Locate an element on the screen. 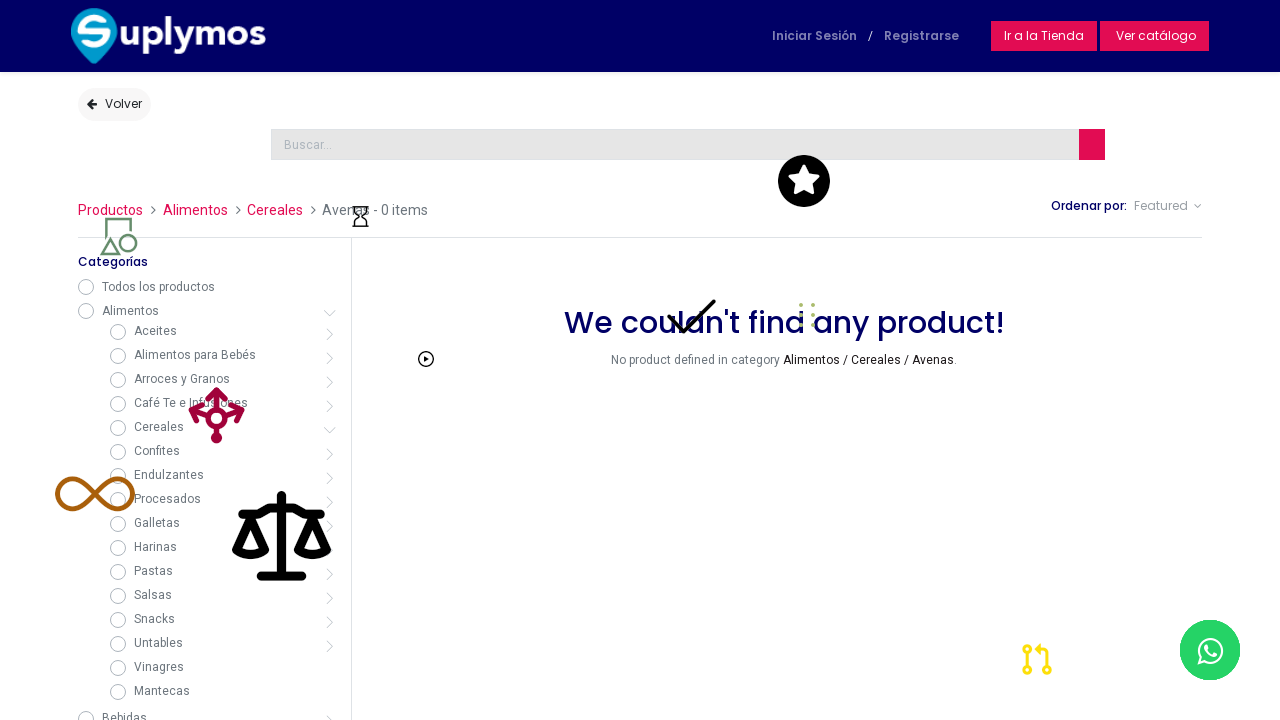 The height and width of the screenshot is (720, 1280). drag to reorder items in a list is located at coordinates (807, 315).